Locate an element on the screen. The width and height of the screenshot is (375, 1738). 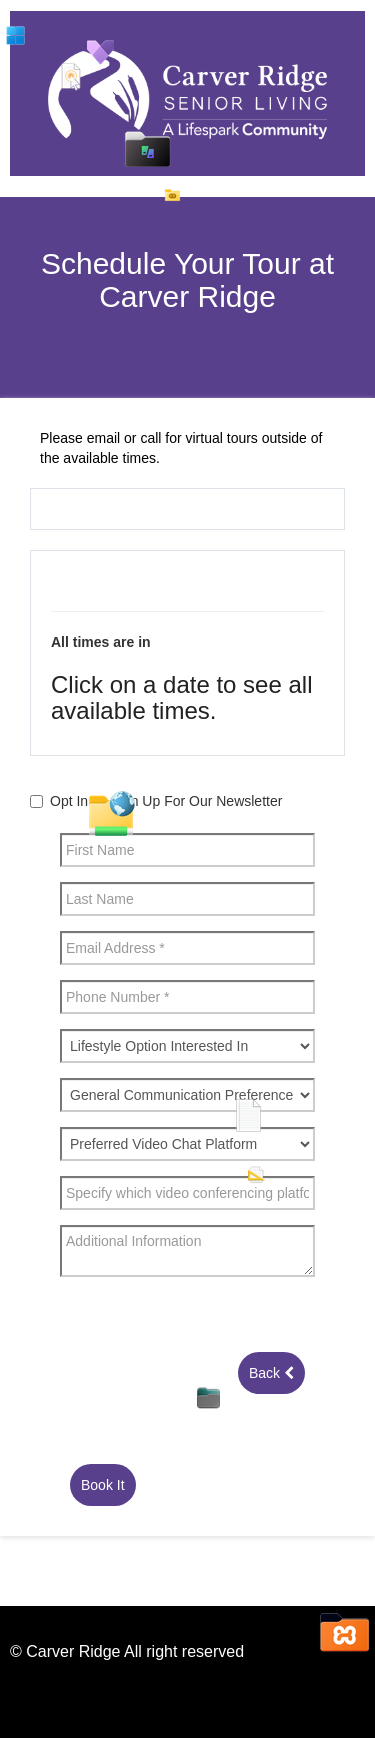
open a text document is located at coordinates (248, 1115).